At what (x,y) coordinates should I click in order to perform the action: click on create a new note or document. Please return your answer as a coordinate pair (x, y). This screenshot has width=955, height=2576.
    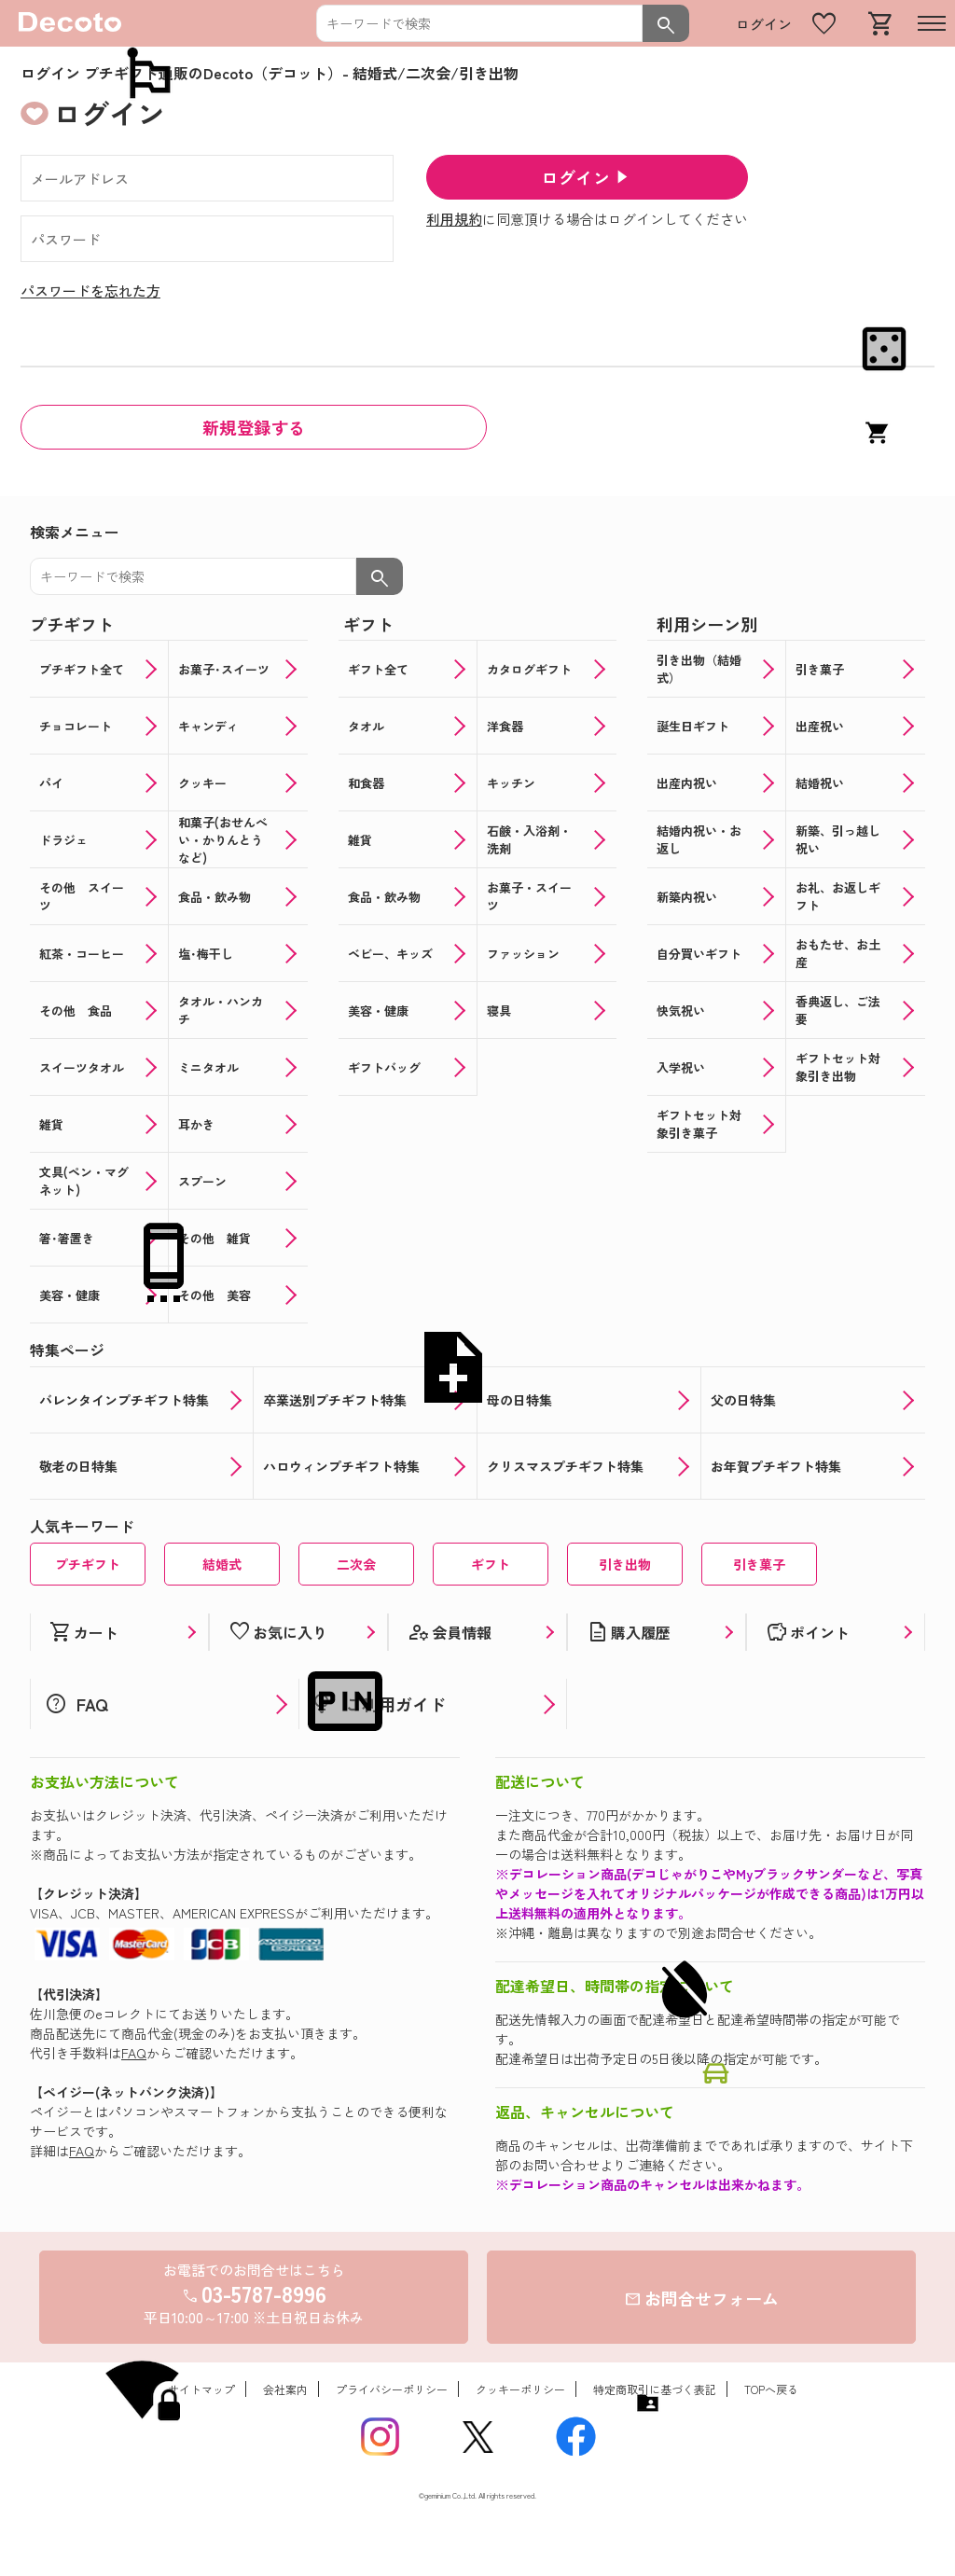
    Looking at the image, I should click on (453, 1367).